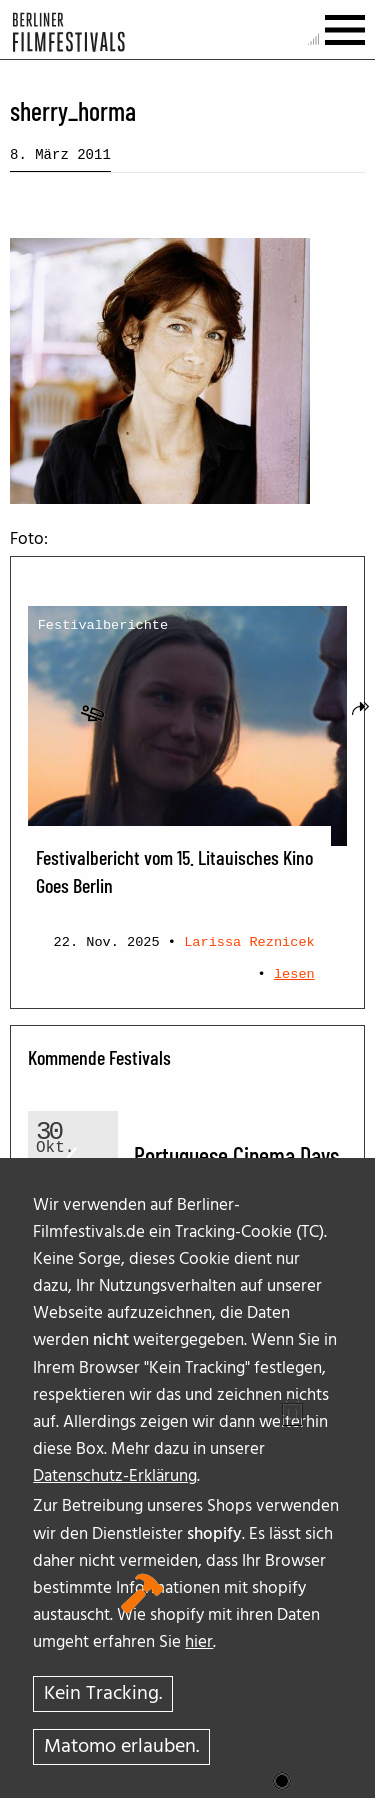  What do you see at coordinates (292, 1413) in the screenshot?
I see `delete this item` at bounding box center [292, 1413].